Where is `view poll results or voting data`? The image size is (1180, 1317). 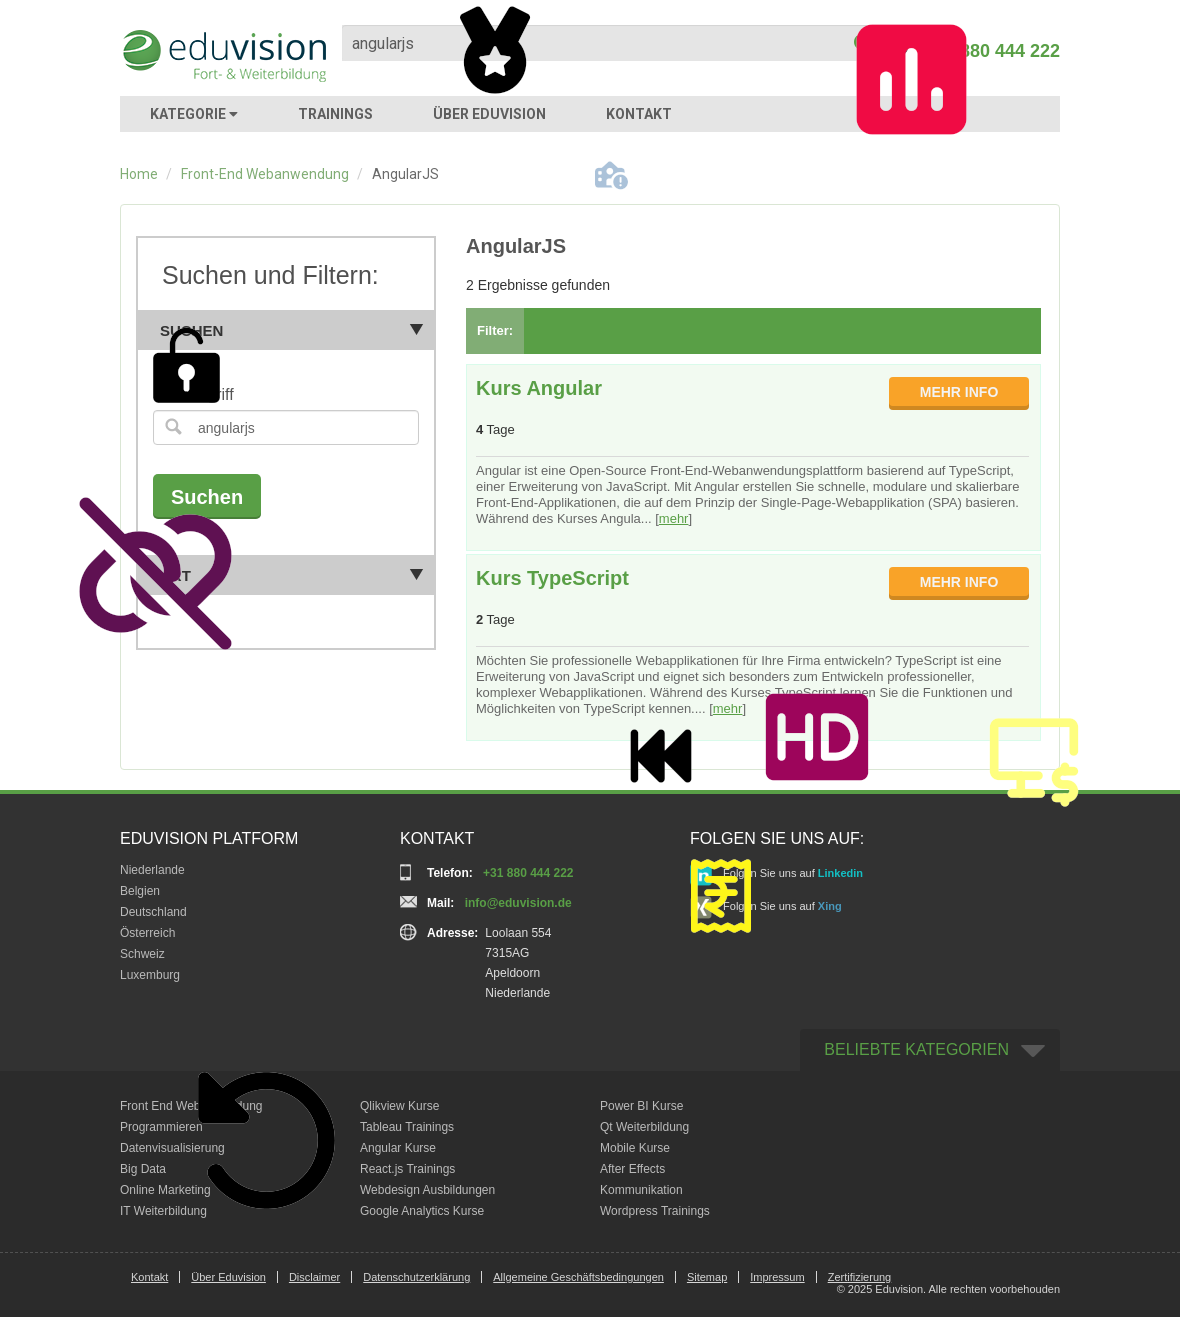
view poll results or voting data is located at coordinates (911, 79).